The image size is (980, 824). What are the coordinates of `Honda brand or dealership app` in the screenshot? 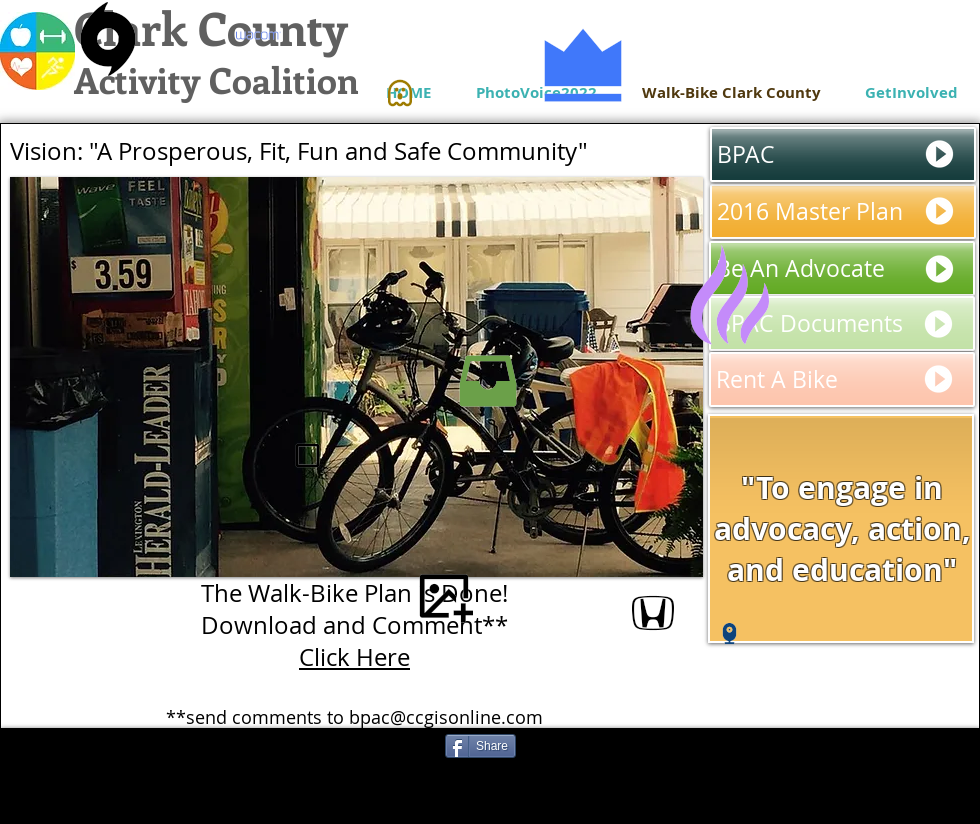 It's located at (653, 613).